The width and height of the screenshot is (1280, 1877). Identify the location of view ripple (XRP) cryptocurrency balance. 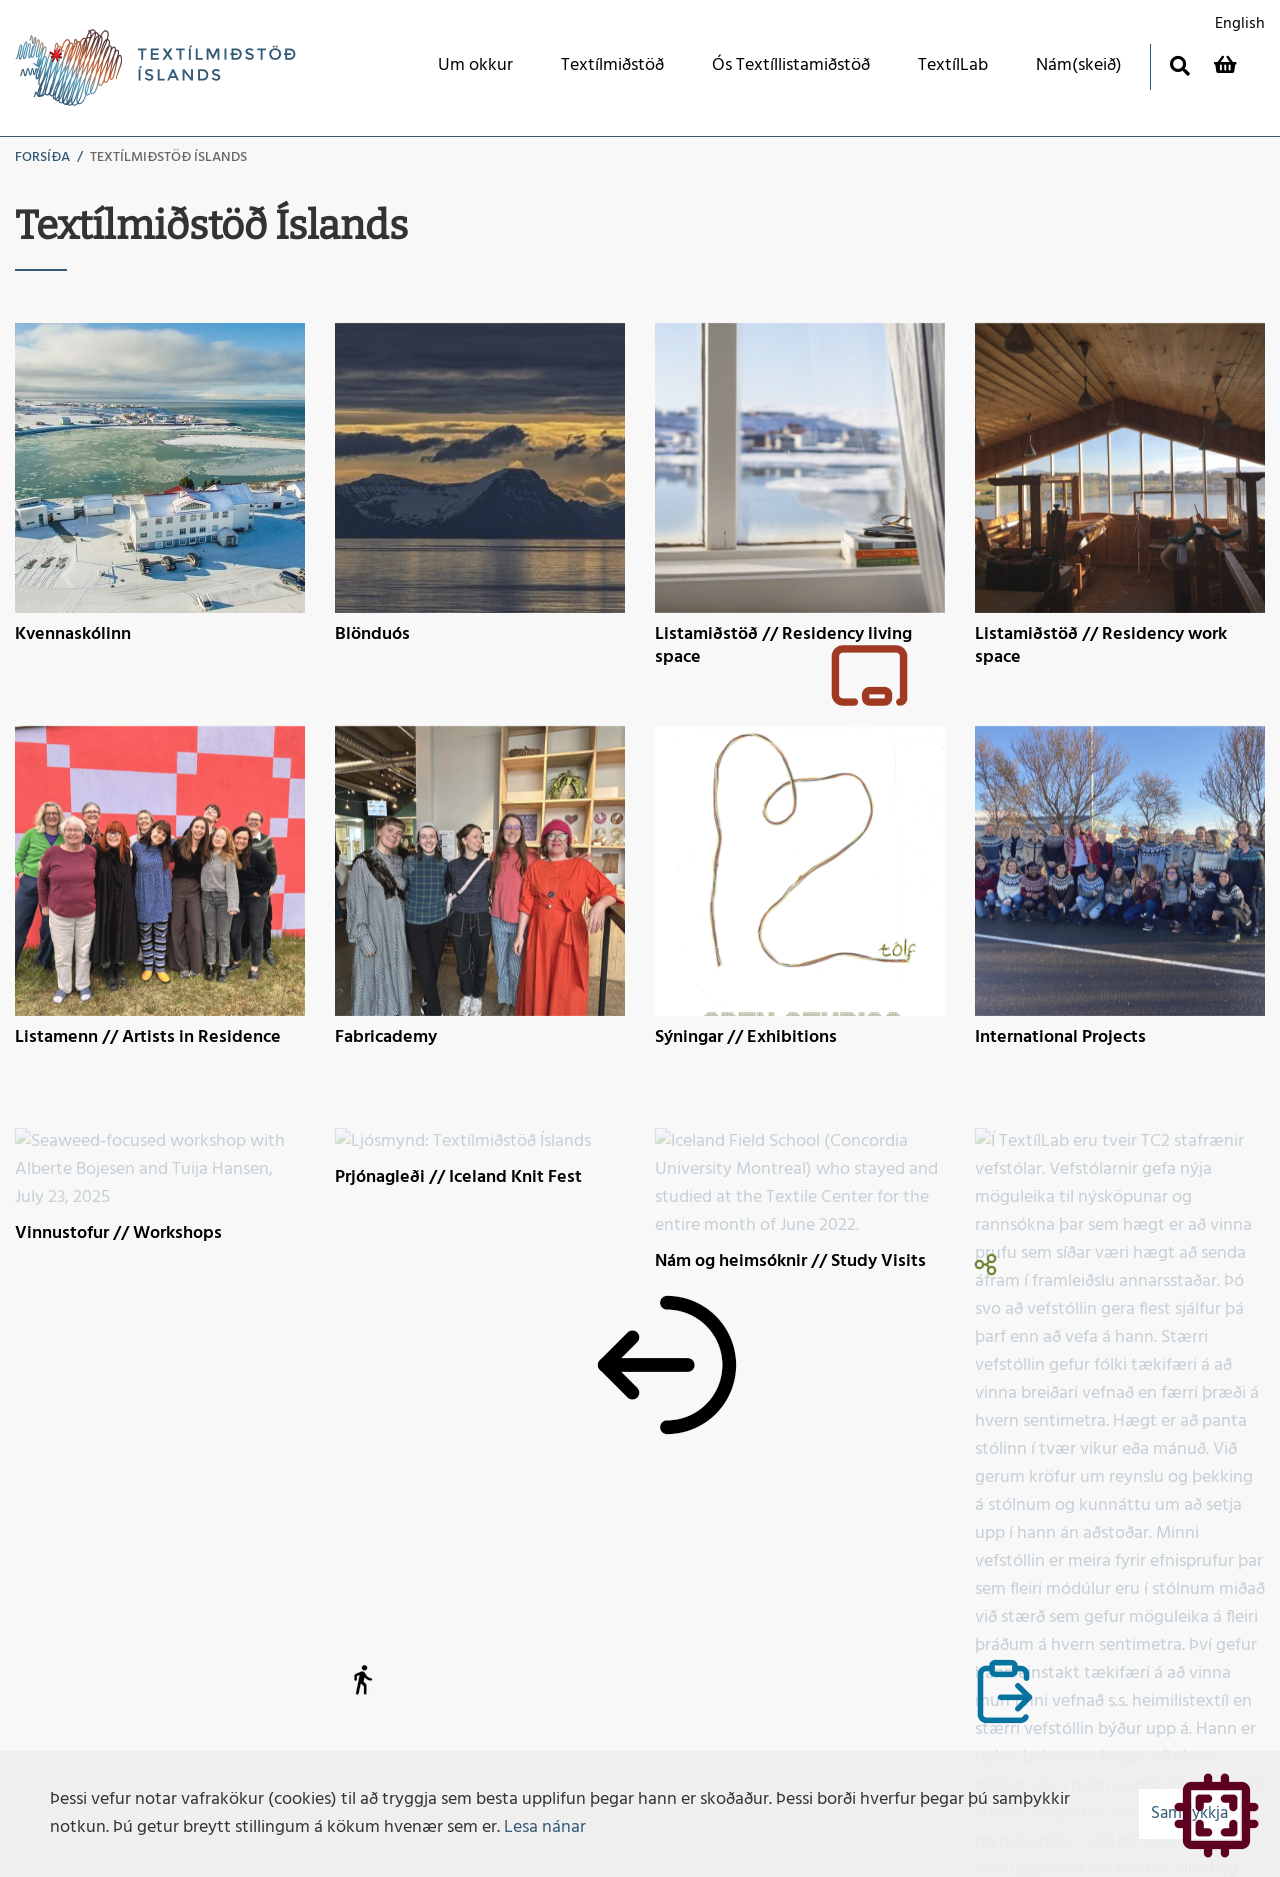
(985, 1264).